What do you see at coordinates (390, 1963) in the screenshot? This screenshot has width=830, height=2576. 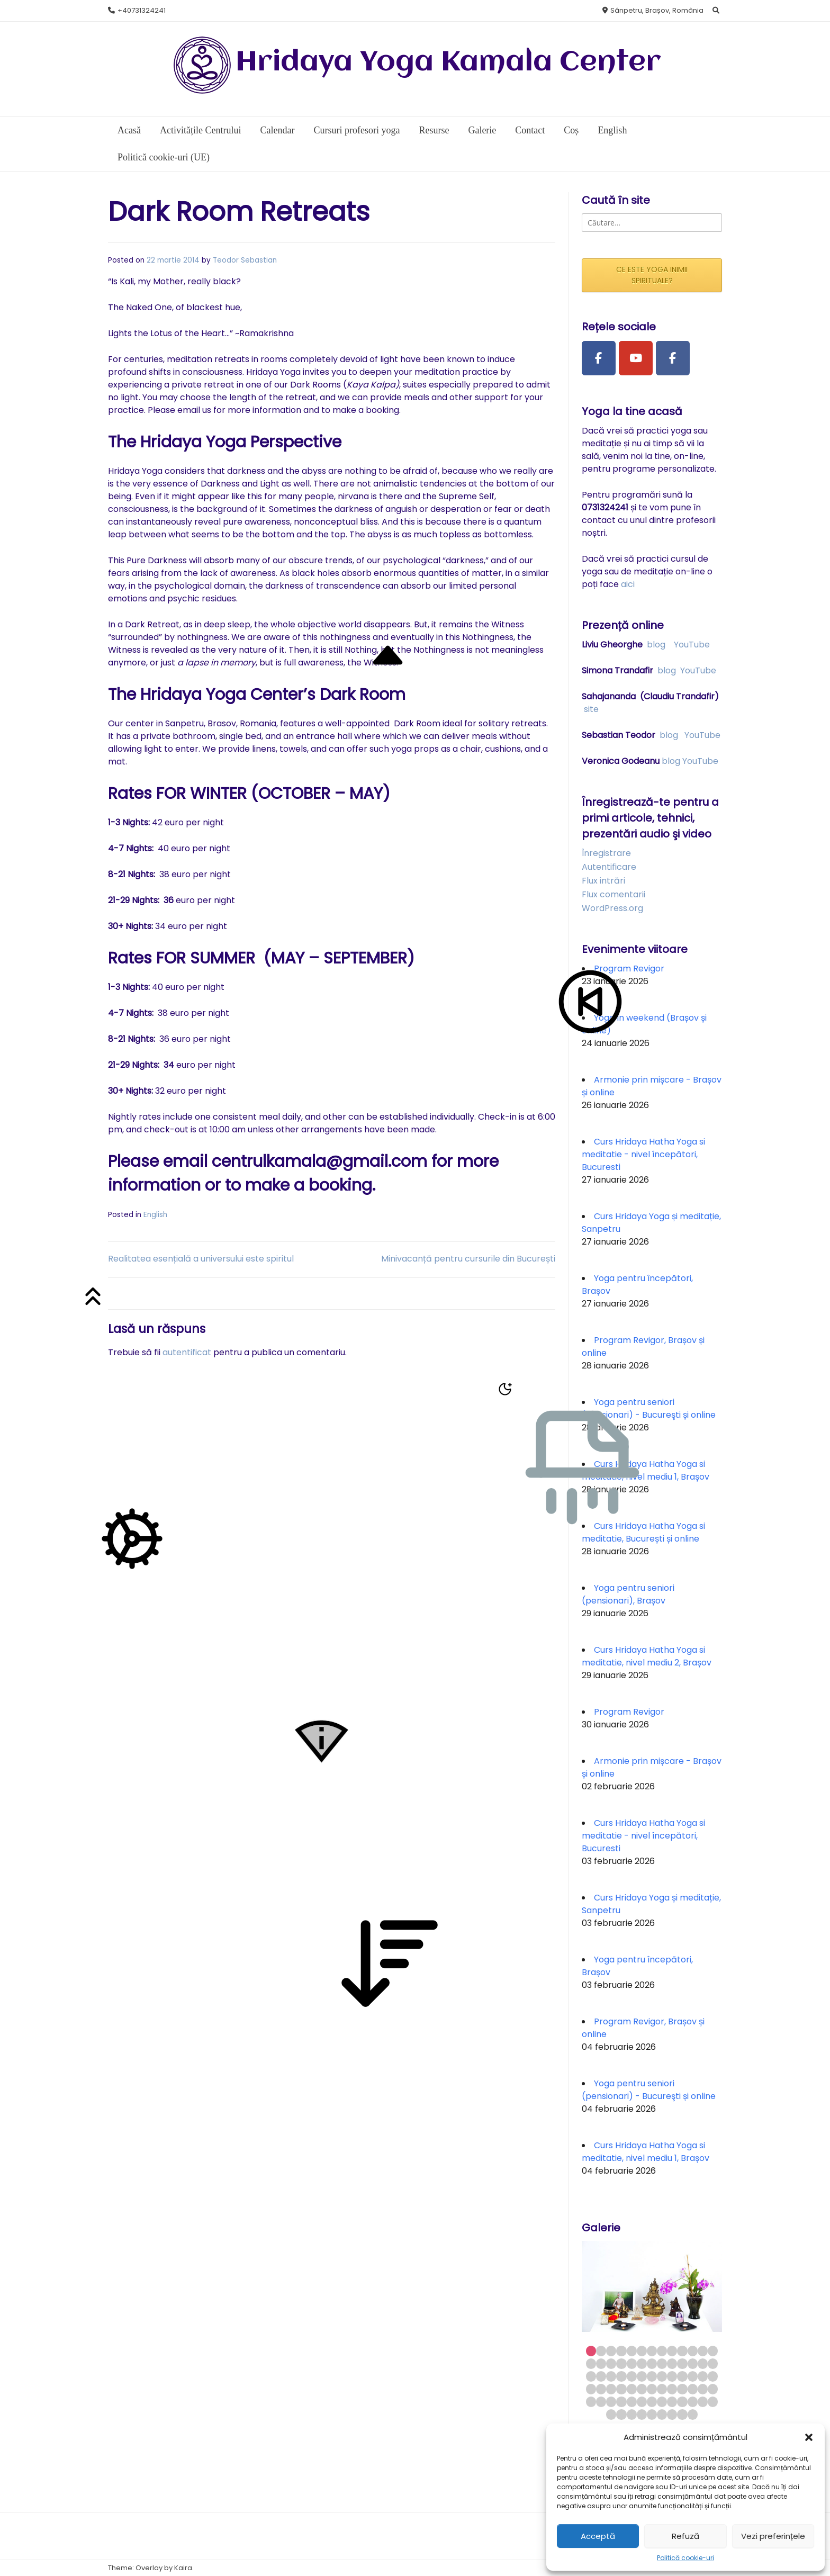 I see `sort list from largest to smallest` at bounding box center [390, 1963].